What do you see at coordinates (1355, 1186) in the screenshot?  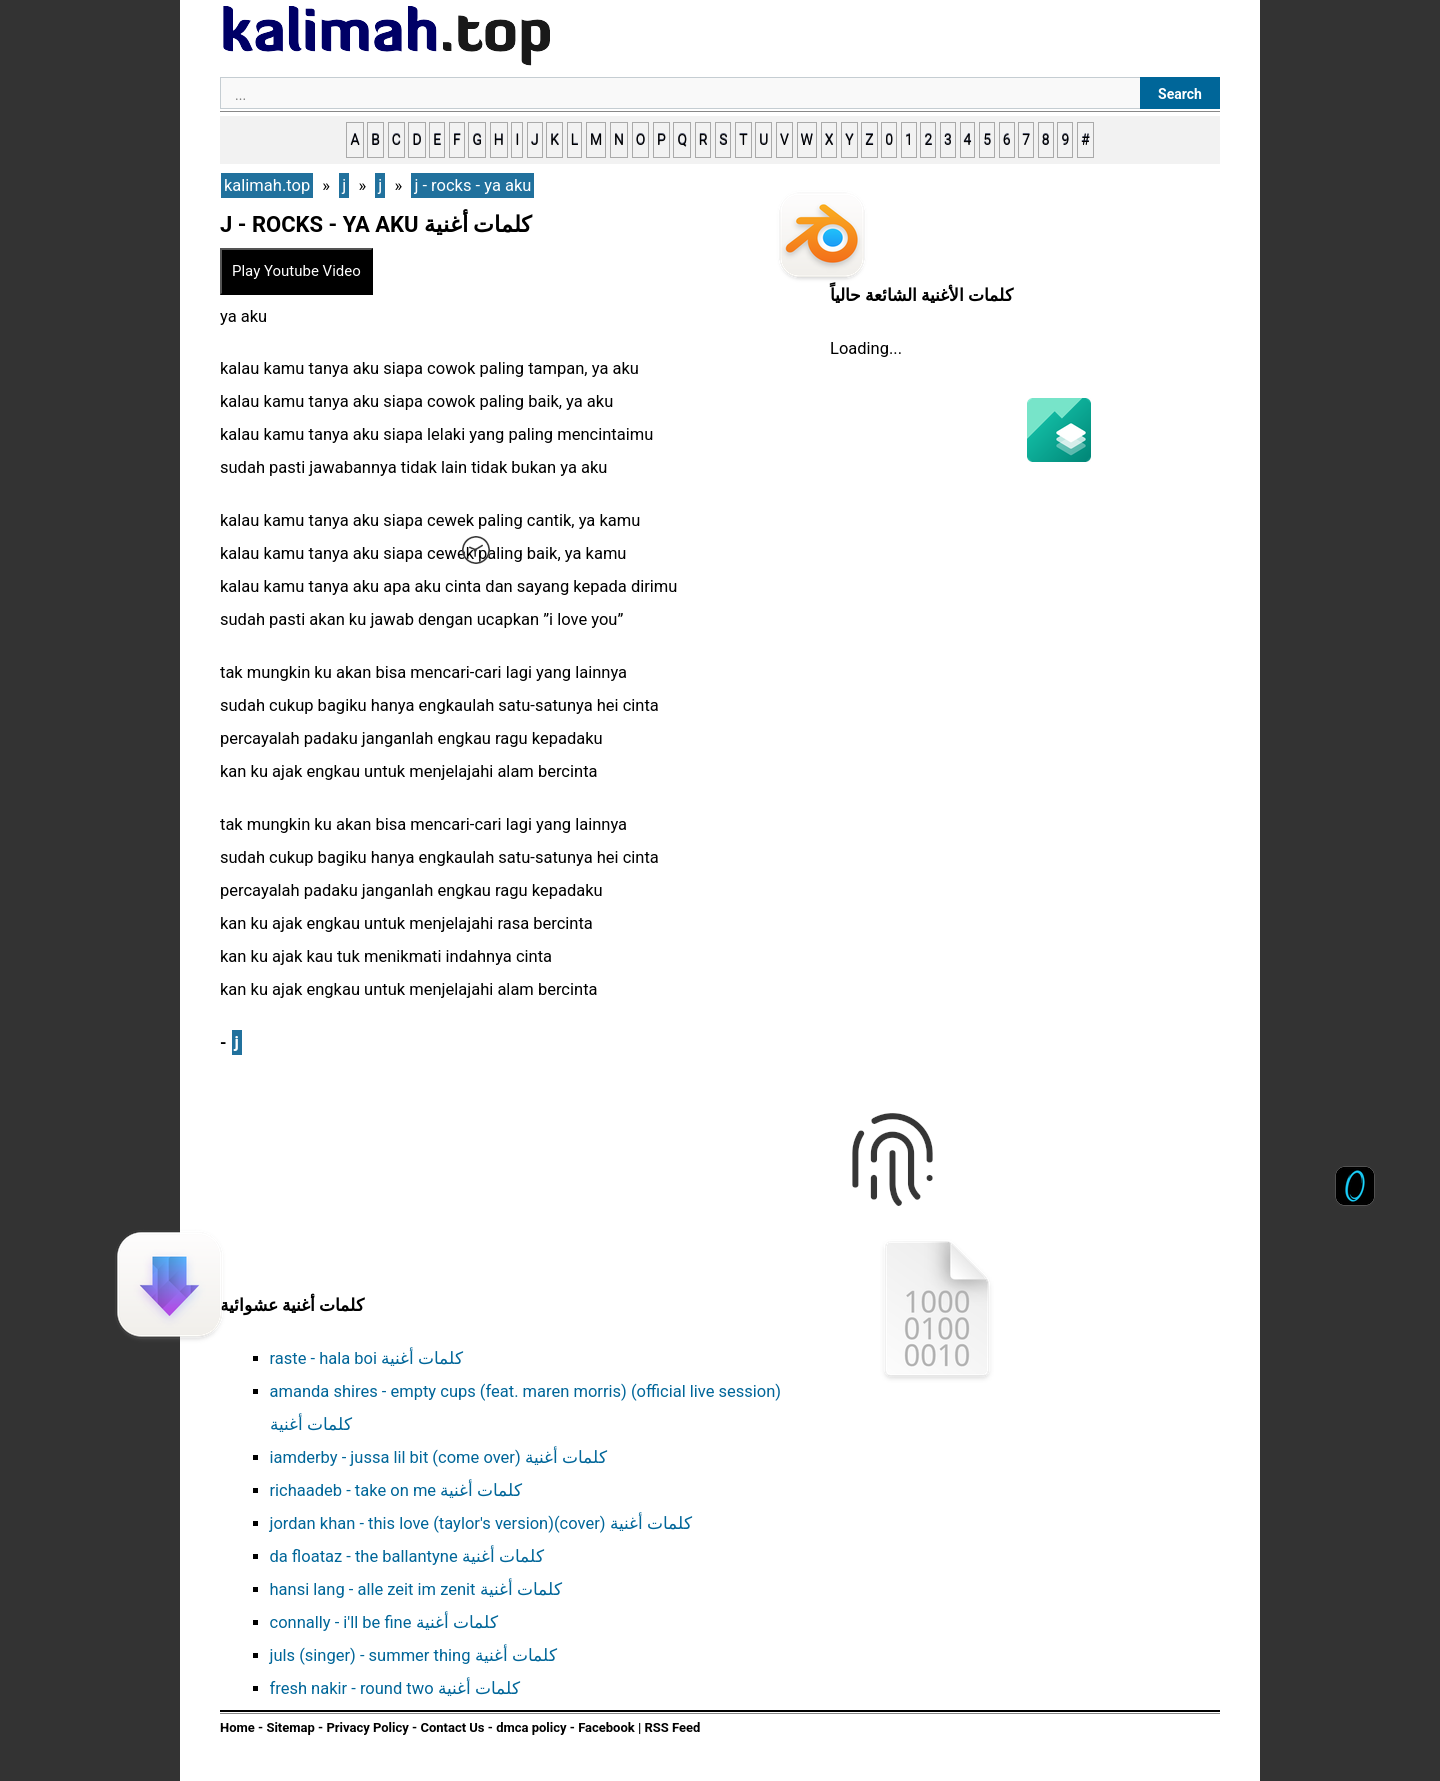 I see `open the portal app` at bounding box center [1355, 1186].